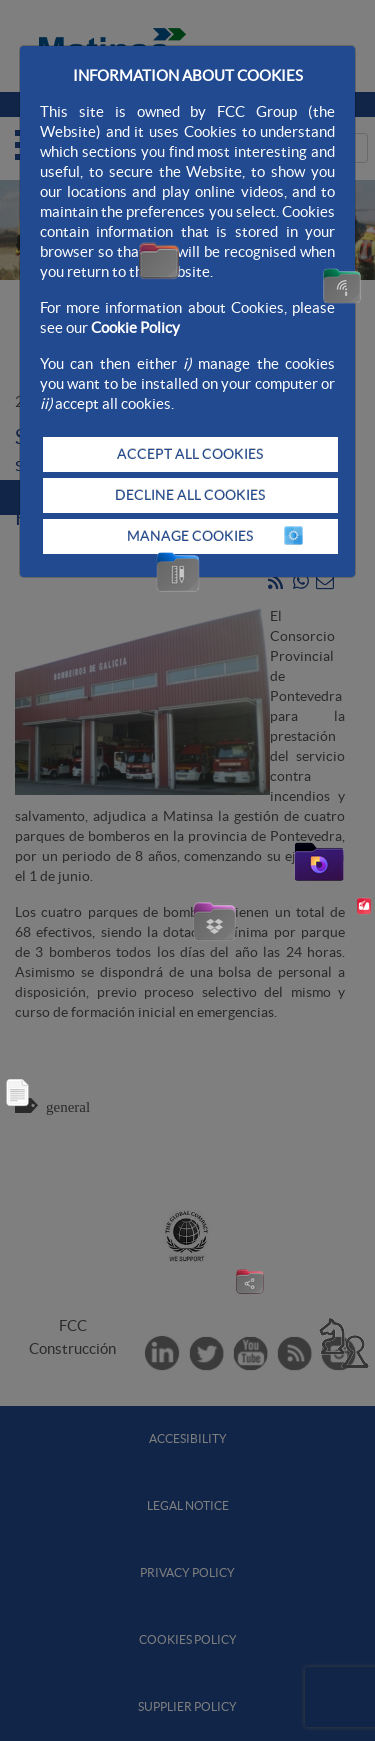 The image size is (375, 1741). I want to click on open dropbox synced folder, so click(214, 921).